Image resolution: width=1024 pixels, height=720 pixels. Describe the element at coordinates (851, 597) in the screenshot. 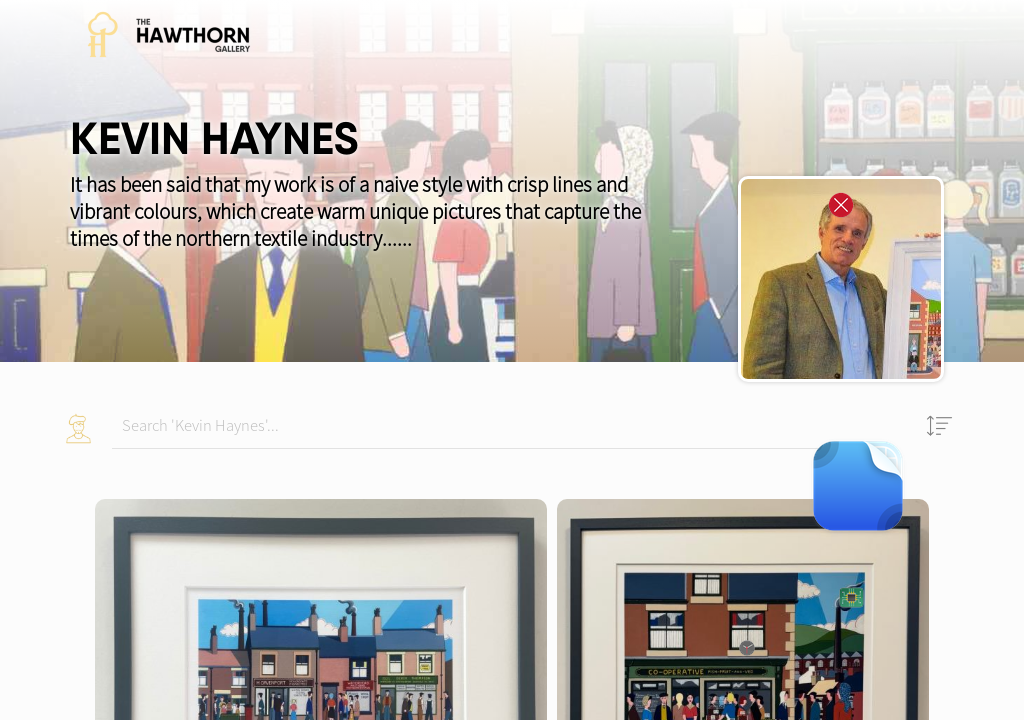

I see `open cpu-x system information app` at that location.